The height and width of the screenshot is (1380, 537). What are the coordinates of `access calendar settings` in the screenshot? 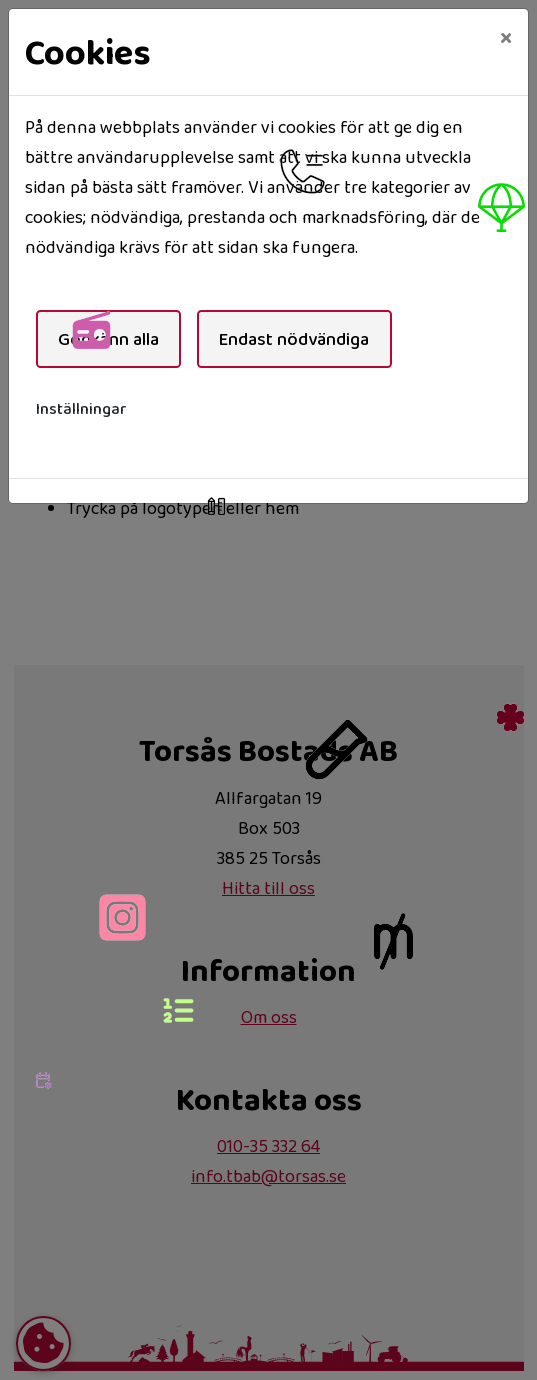 It's located at (43, 1080).